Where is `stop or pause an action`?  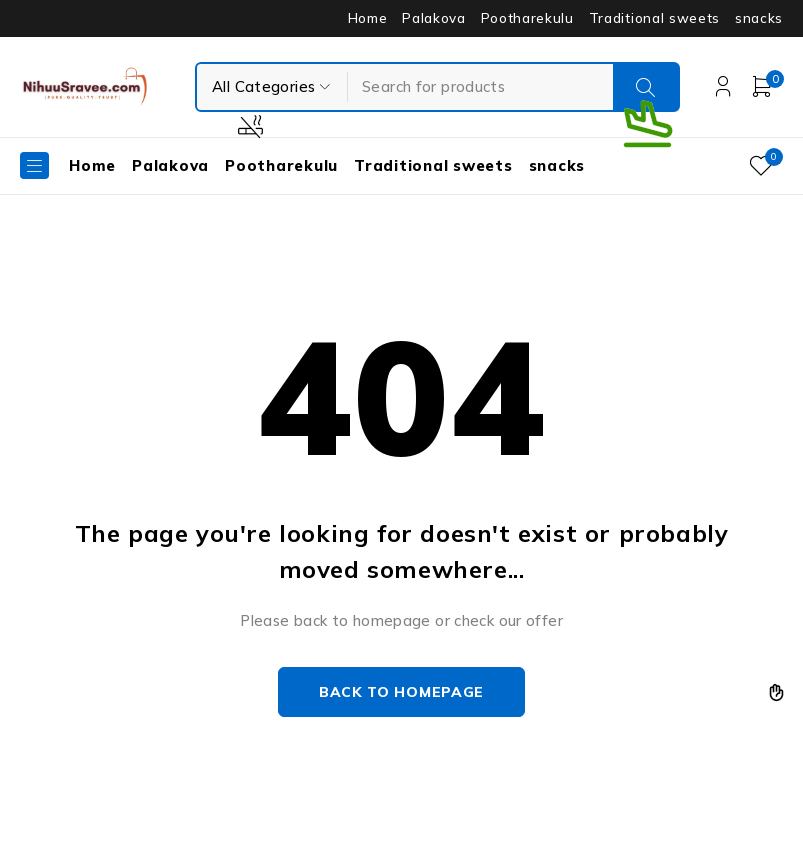
stop or pause an action is located at coordinates (776, 692).